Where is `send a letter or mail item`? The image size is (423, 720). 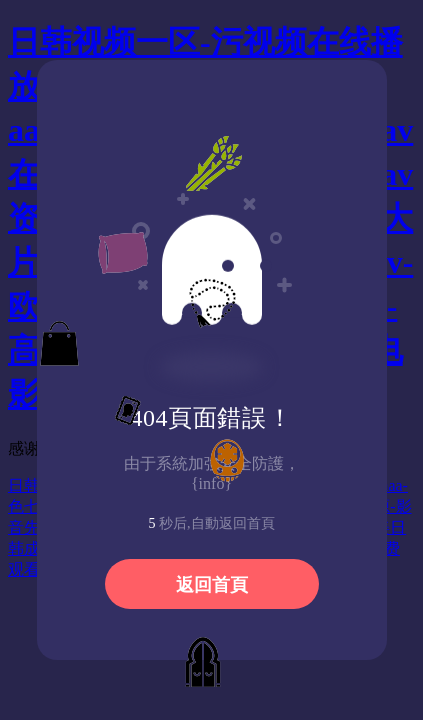
send a letter or mail item is located at coordinates (127, 410).